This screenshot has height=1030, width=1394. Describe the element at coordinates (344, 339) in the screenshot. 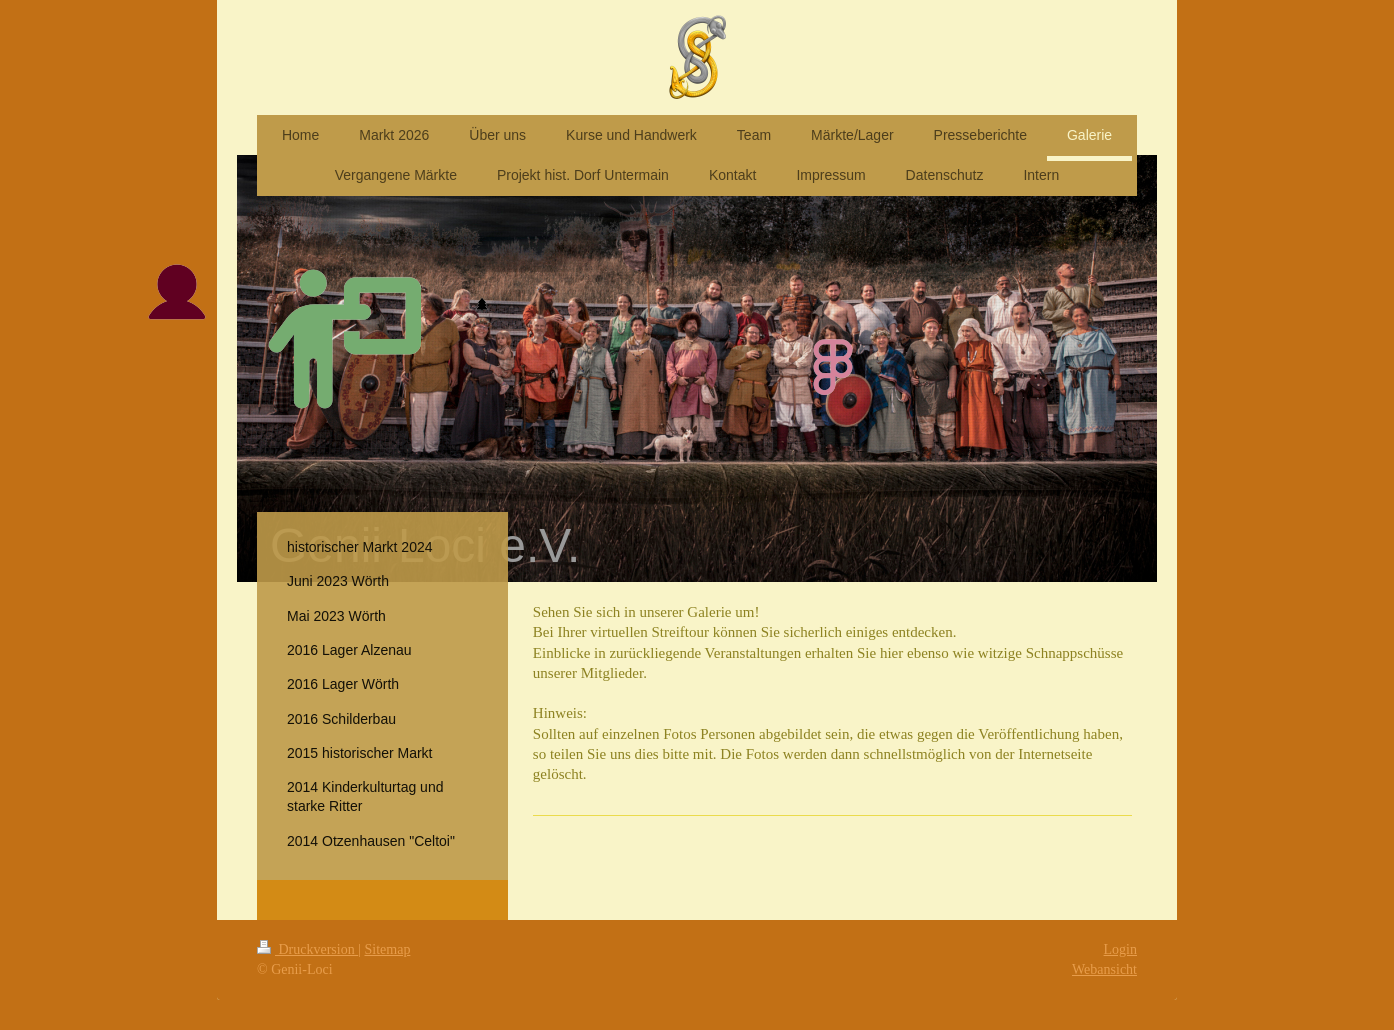

I see `access presentation or teaching mode` at that location.